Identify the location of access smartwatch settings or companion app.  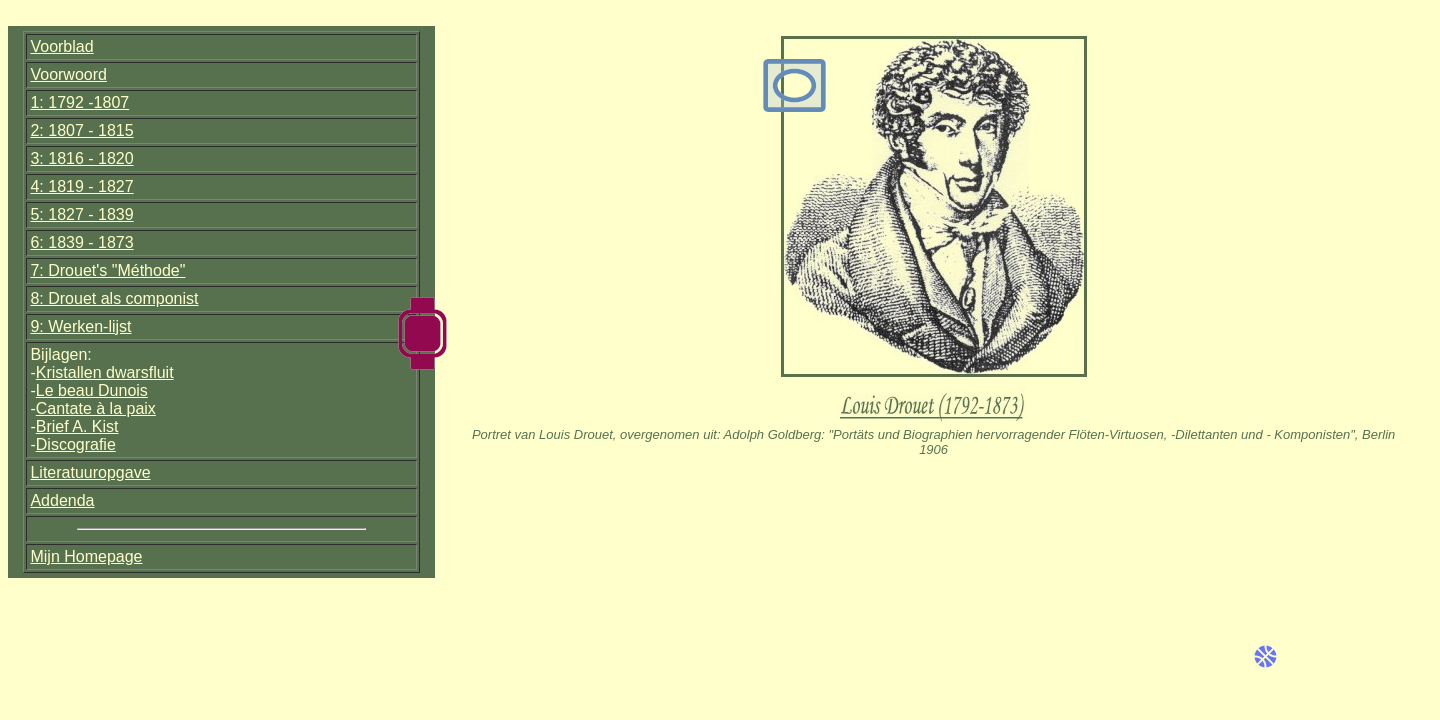
(422, 333).